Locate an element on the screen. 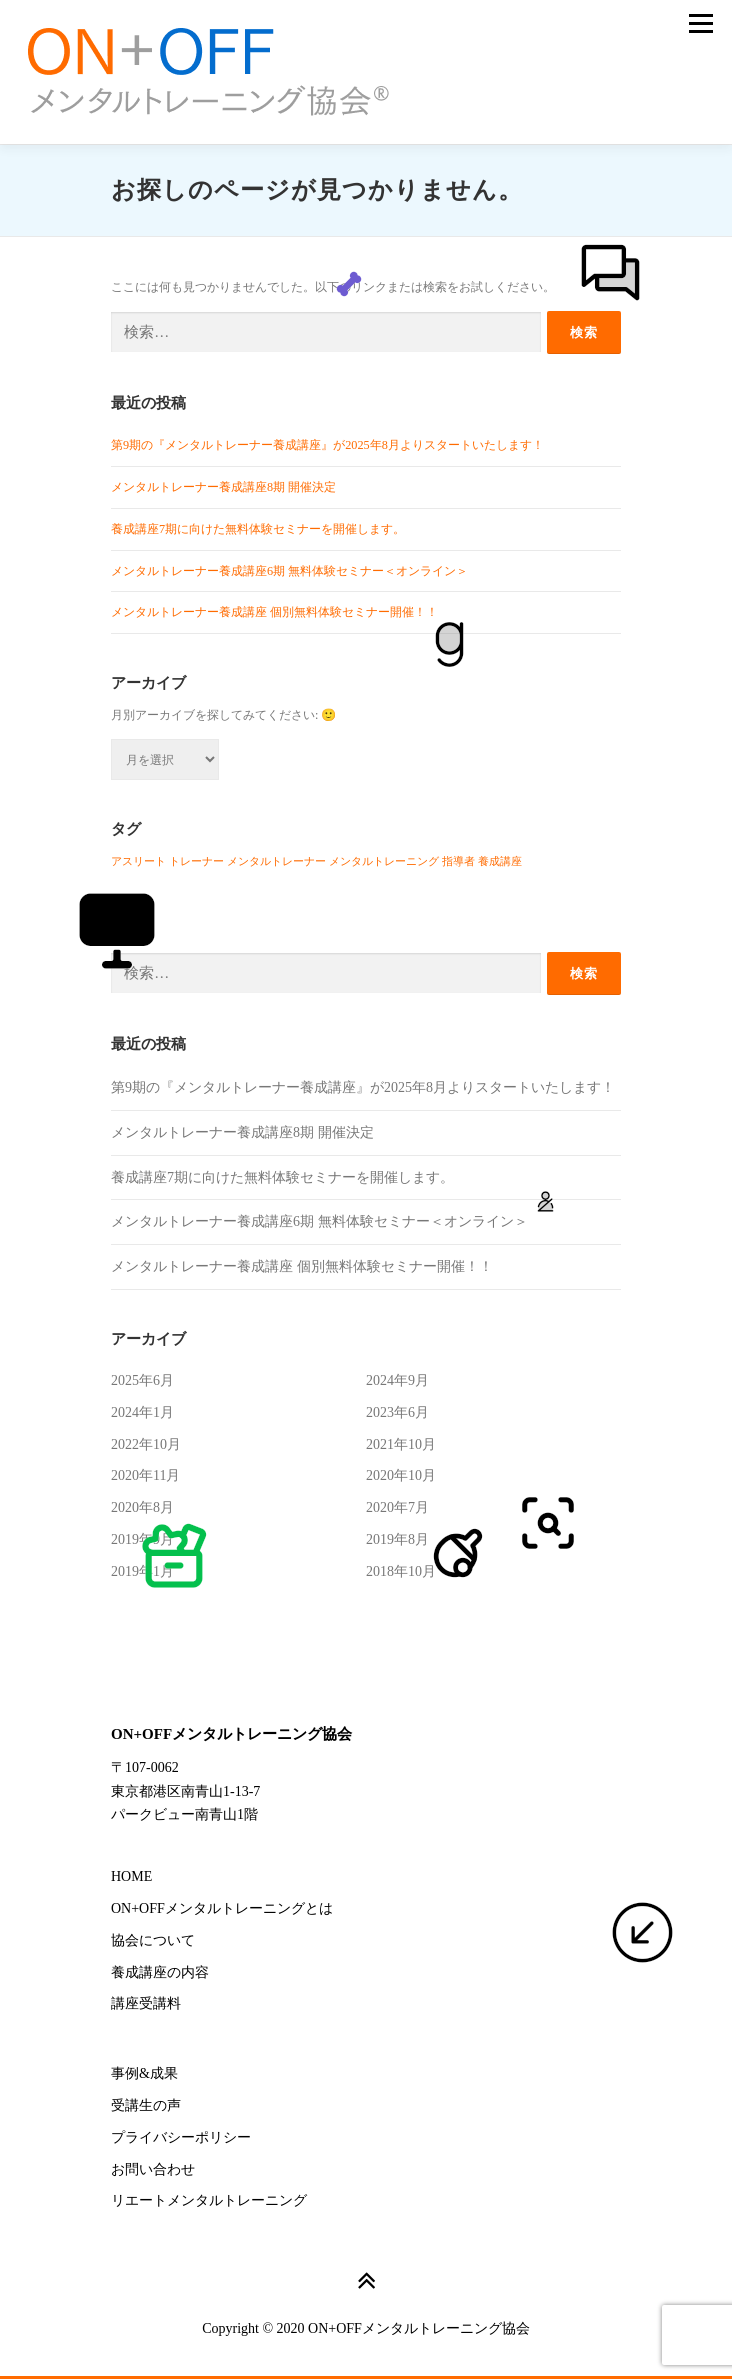  access table tennis or ping pong game is located at coordinates (458, 1553).